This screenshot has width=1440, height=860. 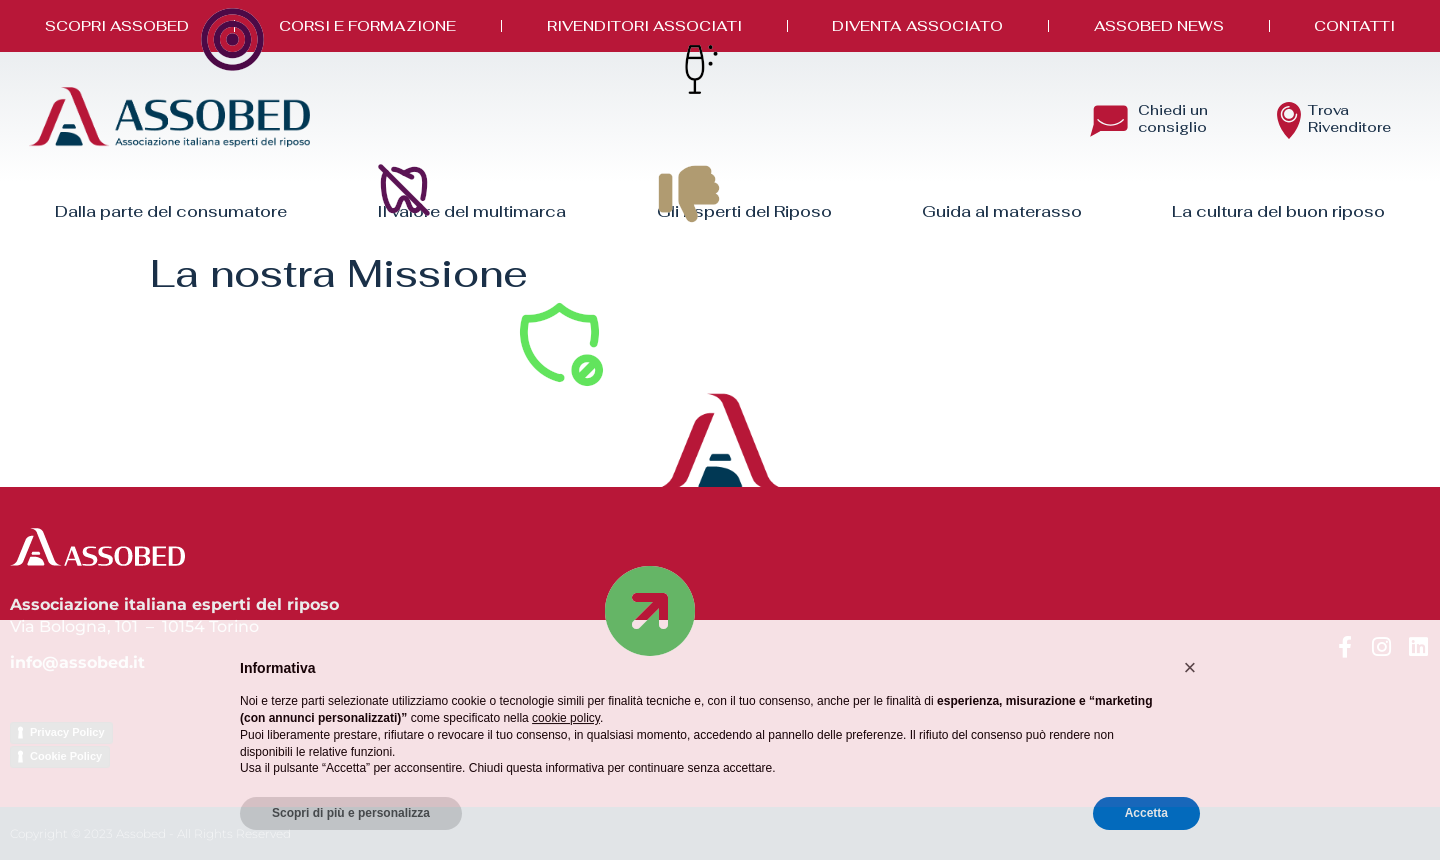 I want to click on cancel or disable security protection, so click(x=559, y=342).